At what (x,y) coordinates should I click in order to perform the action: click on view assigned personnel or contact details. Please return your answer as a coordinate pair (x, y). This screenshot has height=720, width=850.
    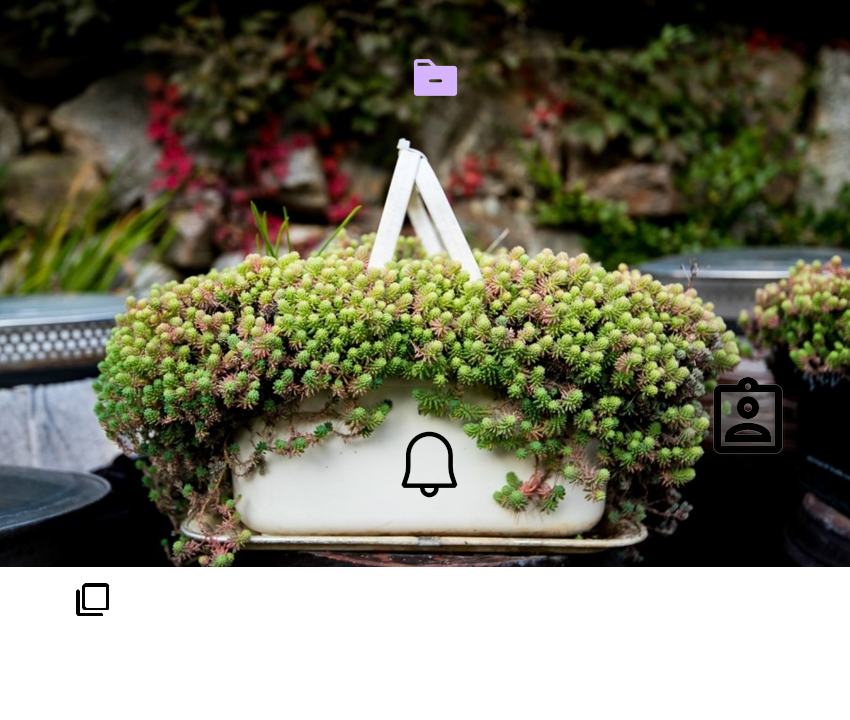
    Looking at the image, I should click on (748, 419).